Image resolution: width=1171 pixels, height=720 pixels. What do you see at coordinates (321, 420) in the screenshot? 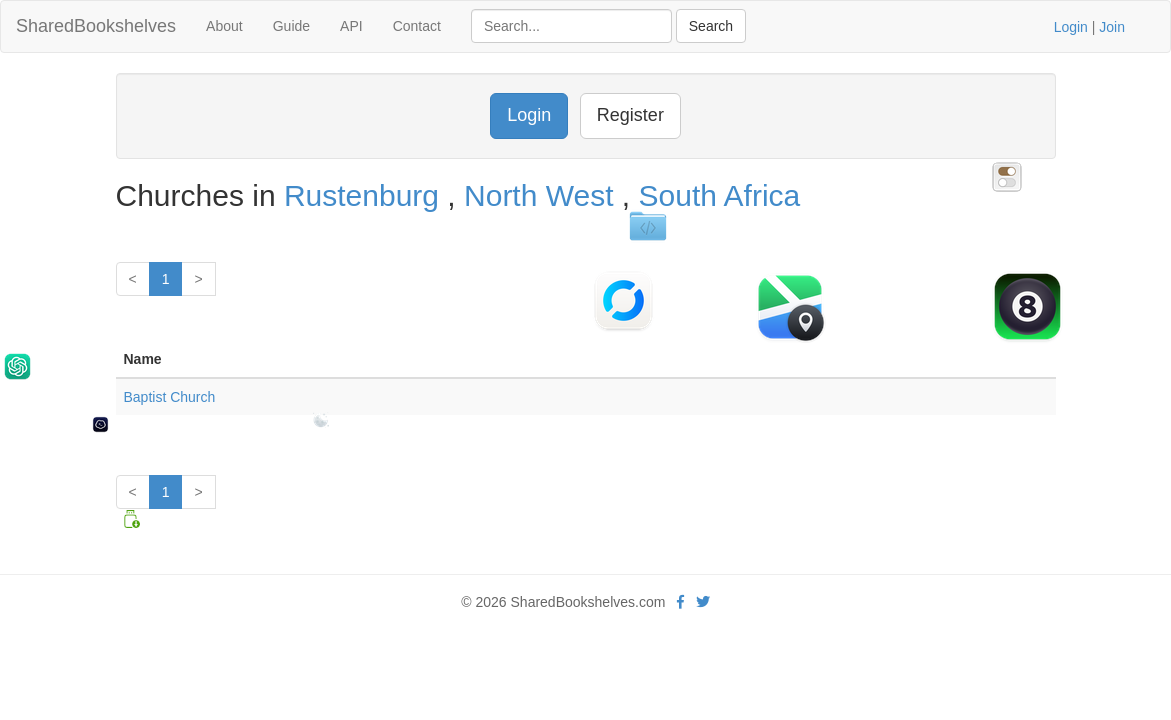
I see `indicates clear night weather conditions` at bounding box center [321, 420].